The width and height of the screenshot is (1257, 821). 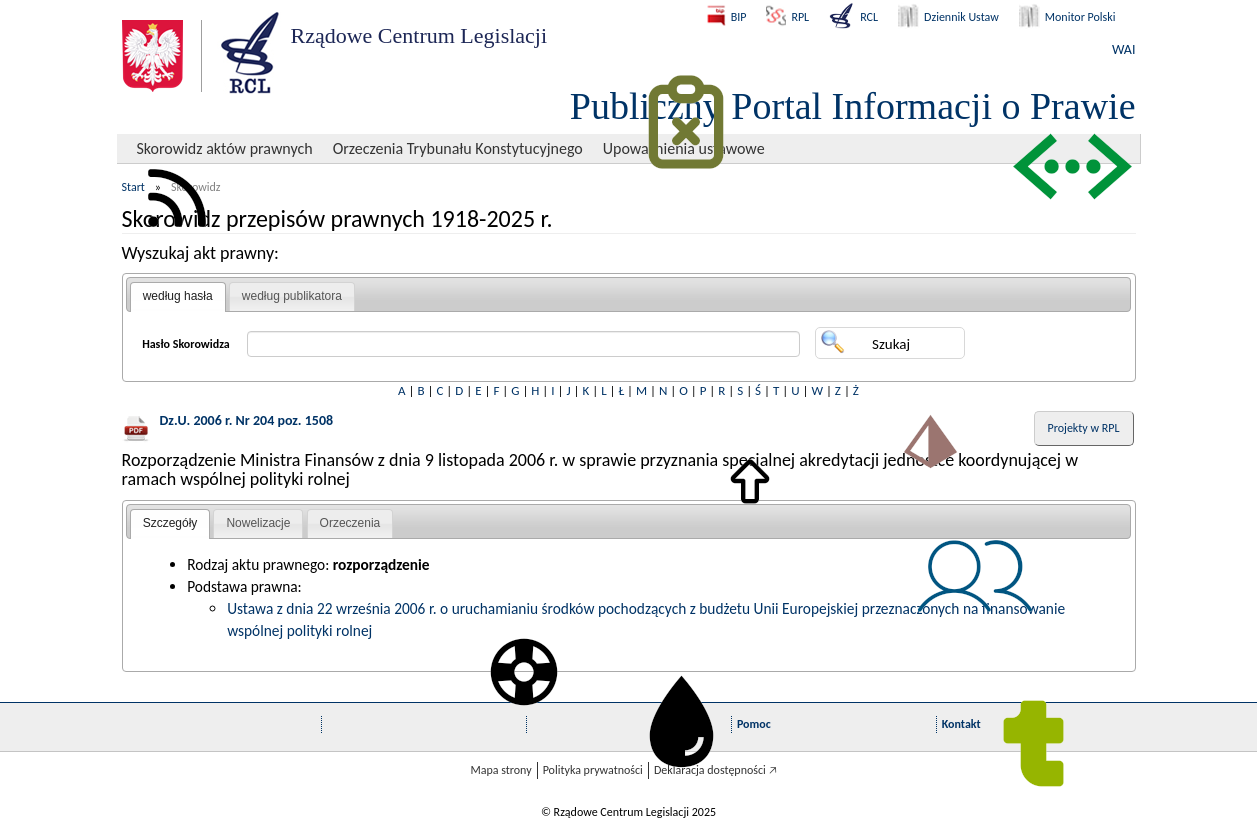 I want to click on view all users or contacts, so click(x=975, y=576).